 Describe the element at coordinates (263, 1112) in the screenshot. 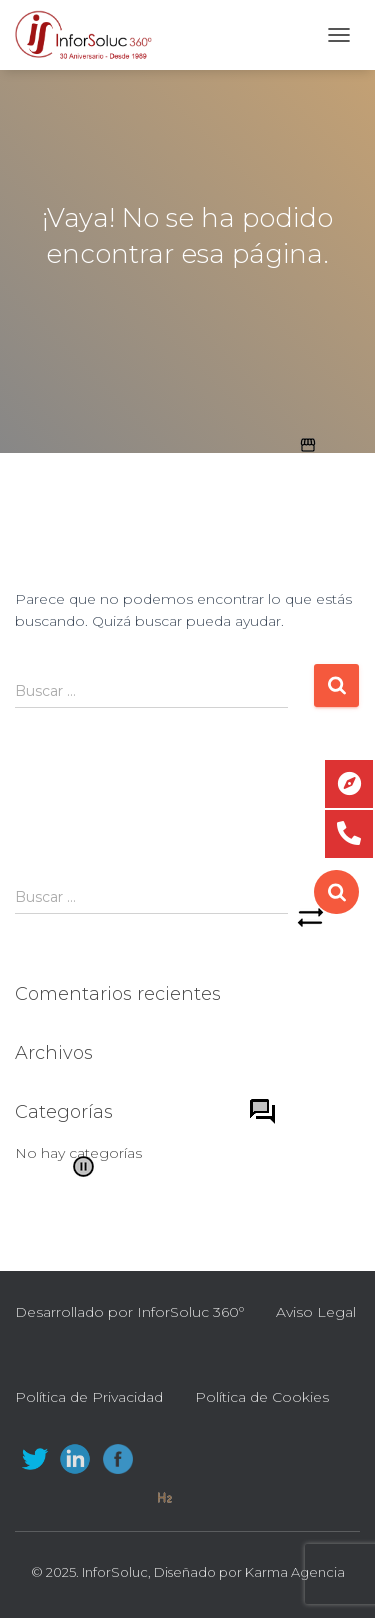

I see `open messages or chat` at that location.